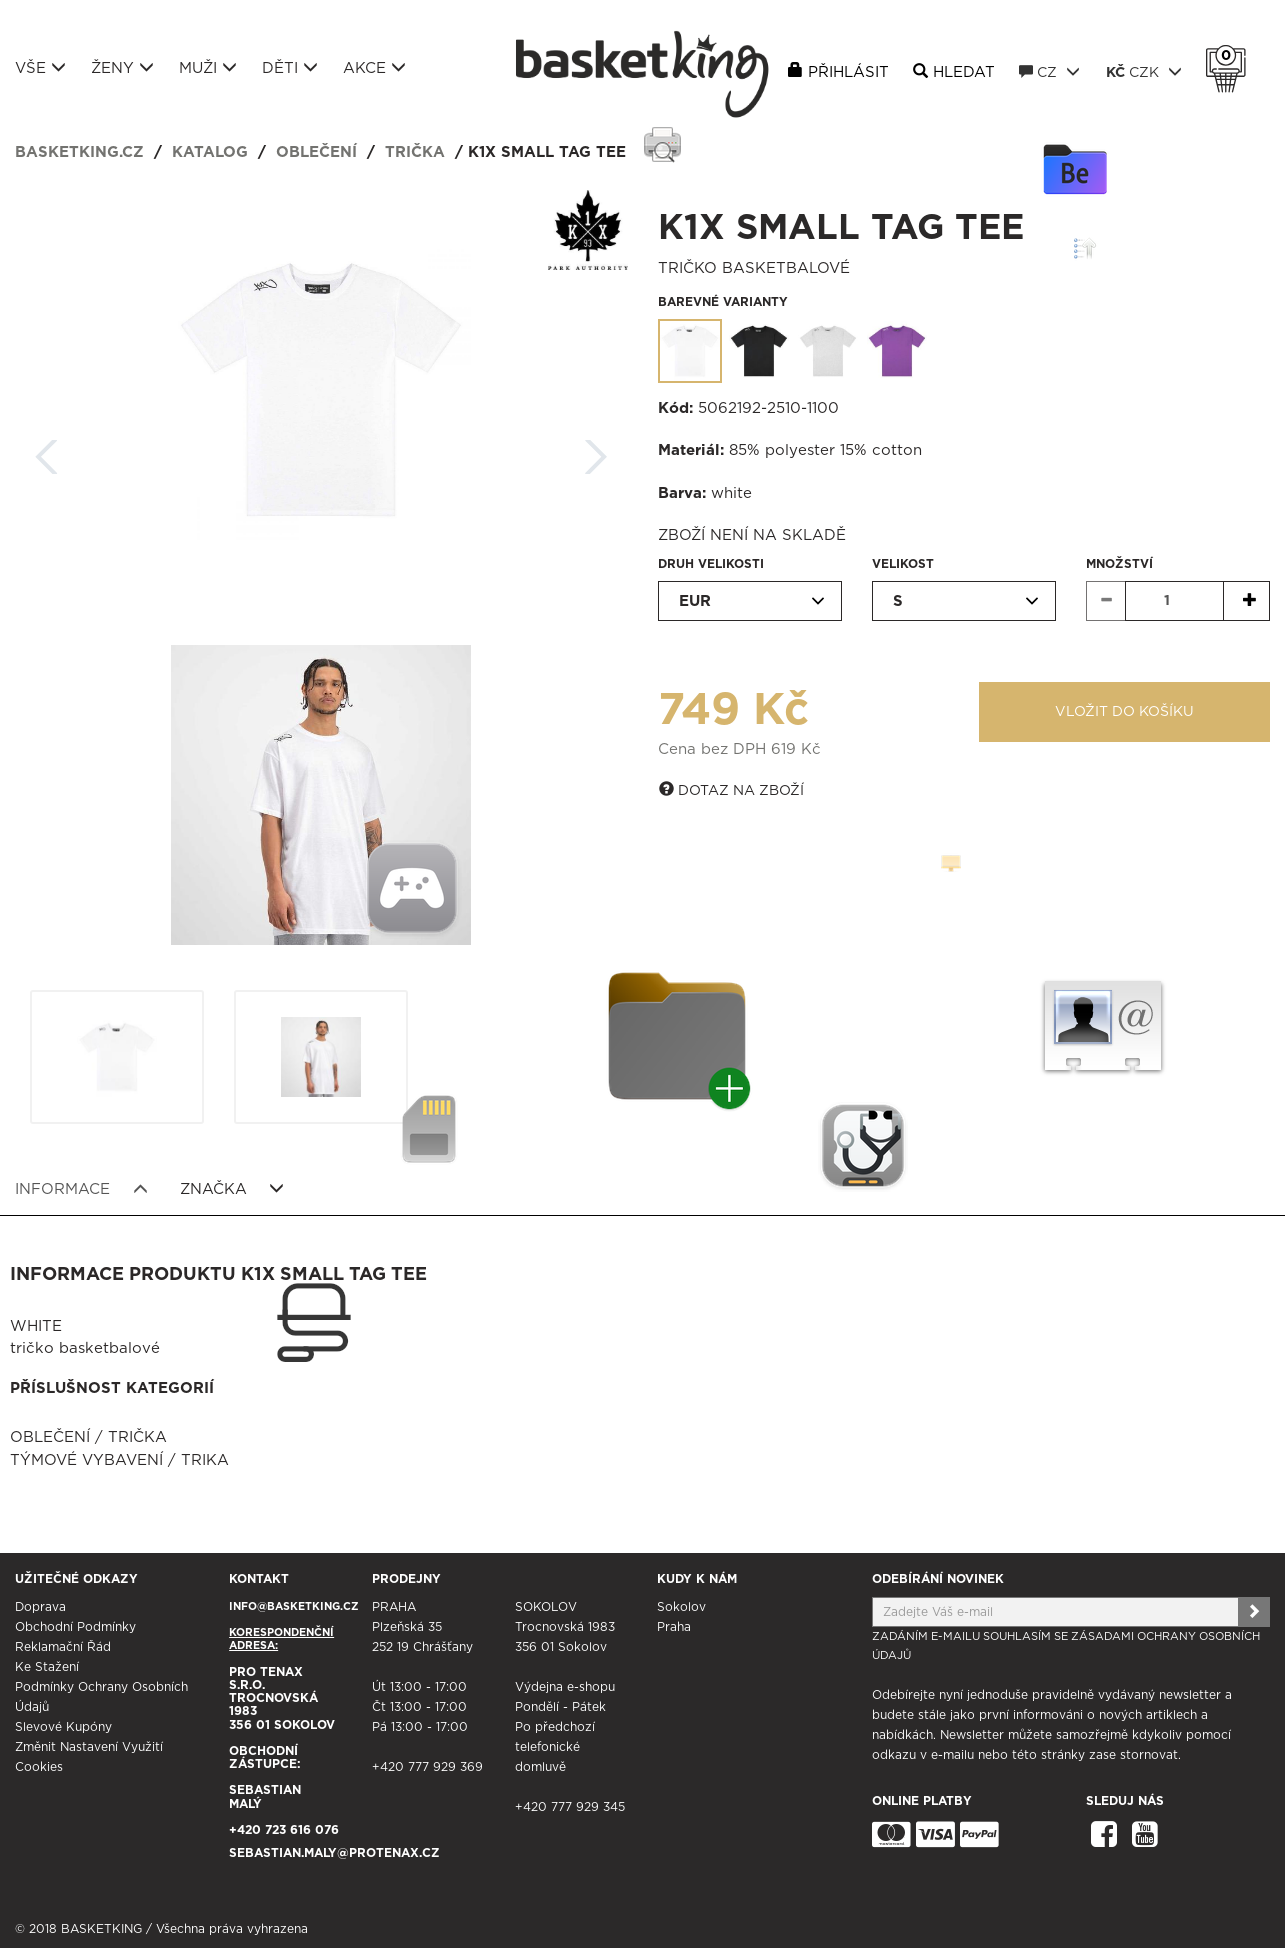 This screenshot has height=1948, width=1285. Describe the element at coordinates (1075, 171) in the screenshot. I see `open your Behance projects folder` at that location.